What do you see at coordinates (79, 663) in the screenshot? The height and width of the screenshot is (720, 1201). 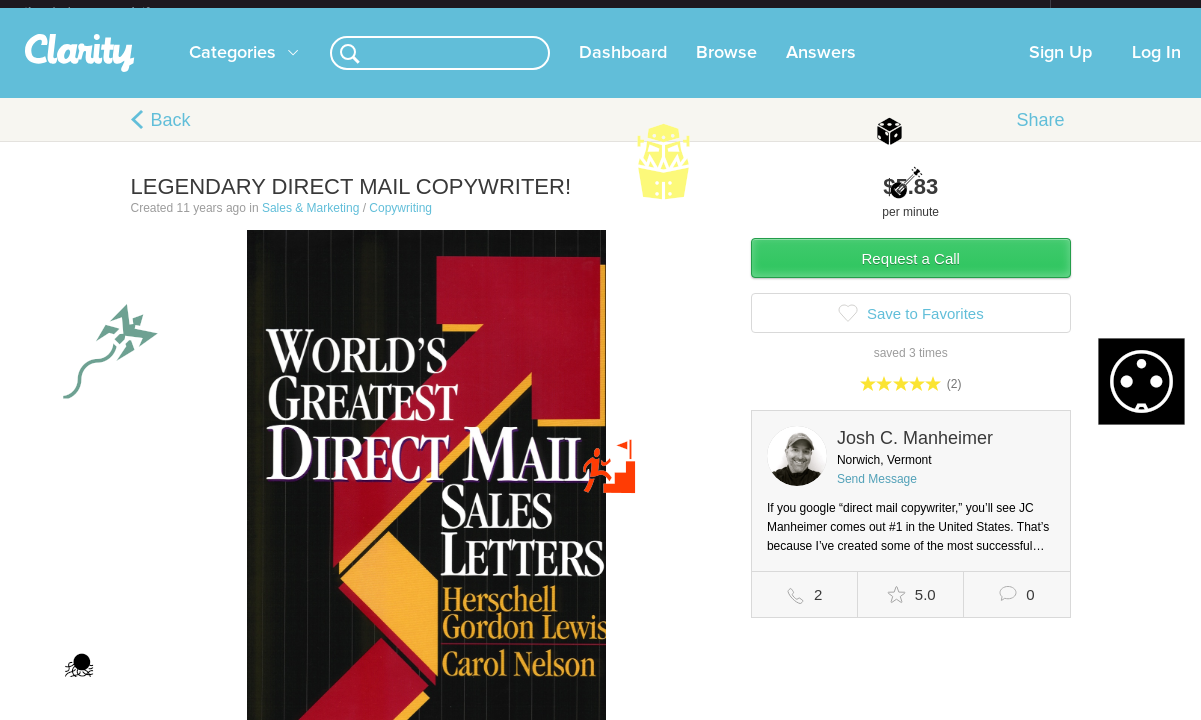 I see `indicates a noodle or pasta dish item` at bounding box center [79, 663].